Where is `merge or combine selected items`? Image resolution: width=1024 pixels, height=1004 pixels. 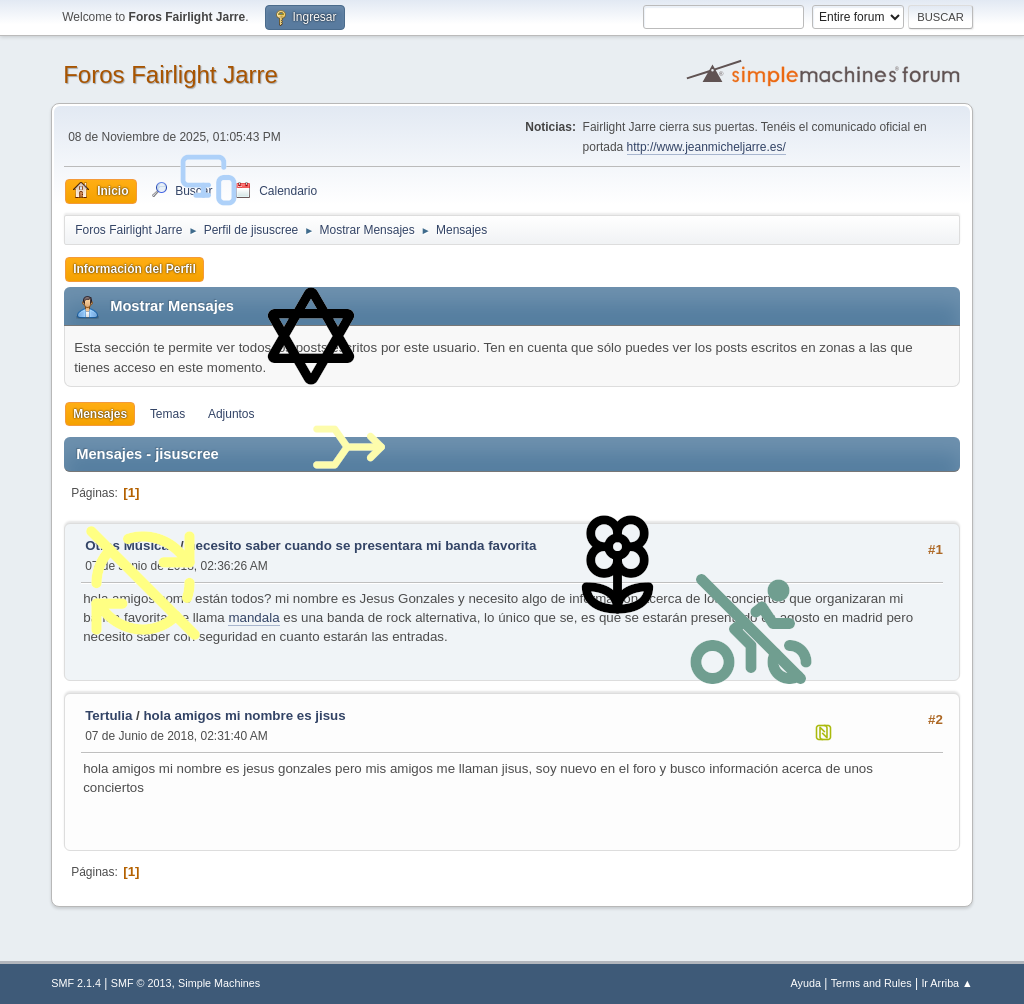 merge or combine selected items is located at coordinates (349, 447).